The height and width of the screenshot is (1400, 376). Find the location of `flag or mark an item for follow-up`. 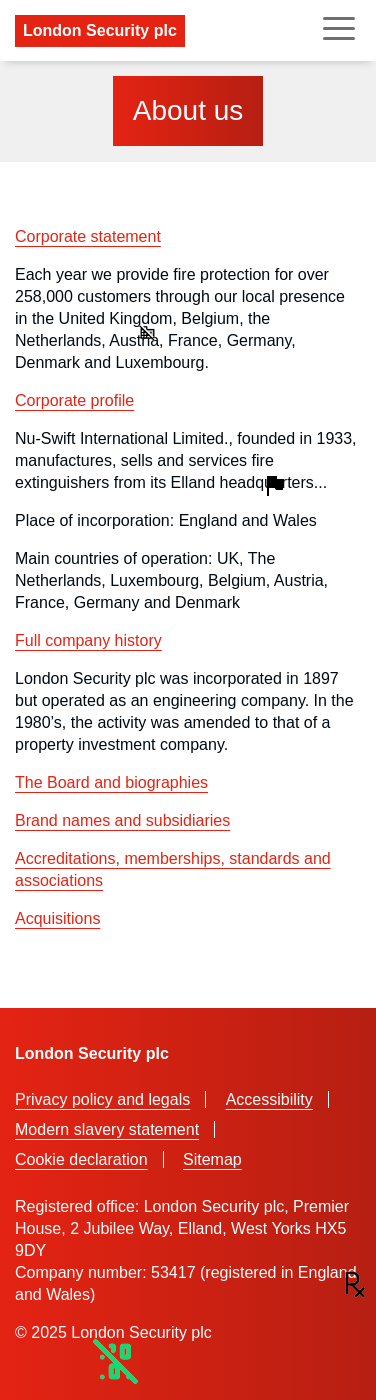

flag or mark an item for follow-up is located at coordinates (274, 485).